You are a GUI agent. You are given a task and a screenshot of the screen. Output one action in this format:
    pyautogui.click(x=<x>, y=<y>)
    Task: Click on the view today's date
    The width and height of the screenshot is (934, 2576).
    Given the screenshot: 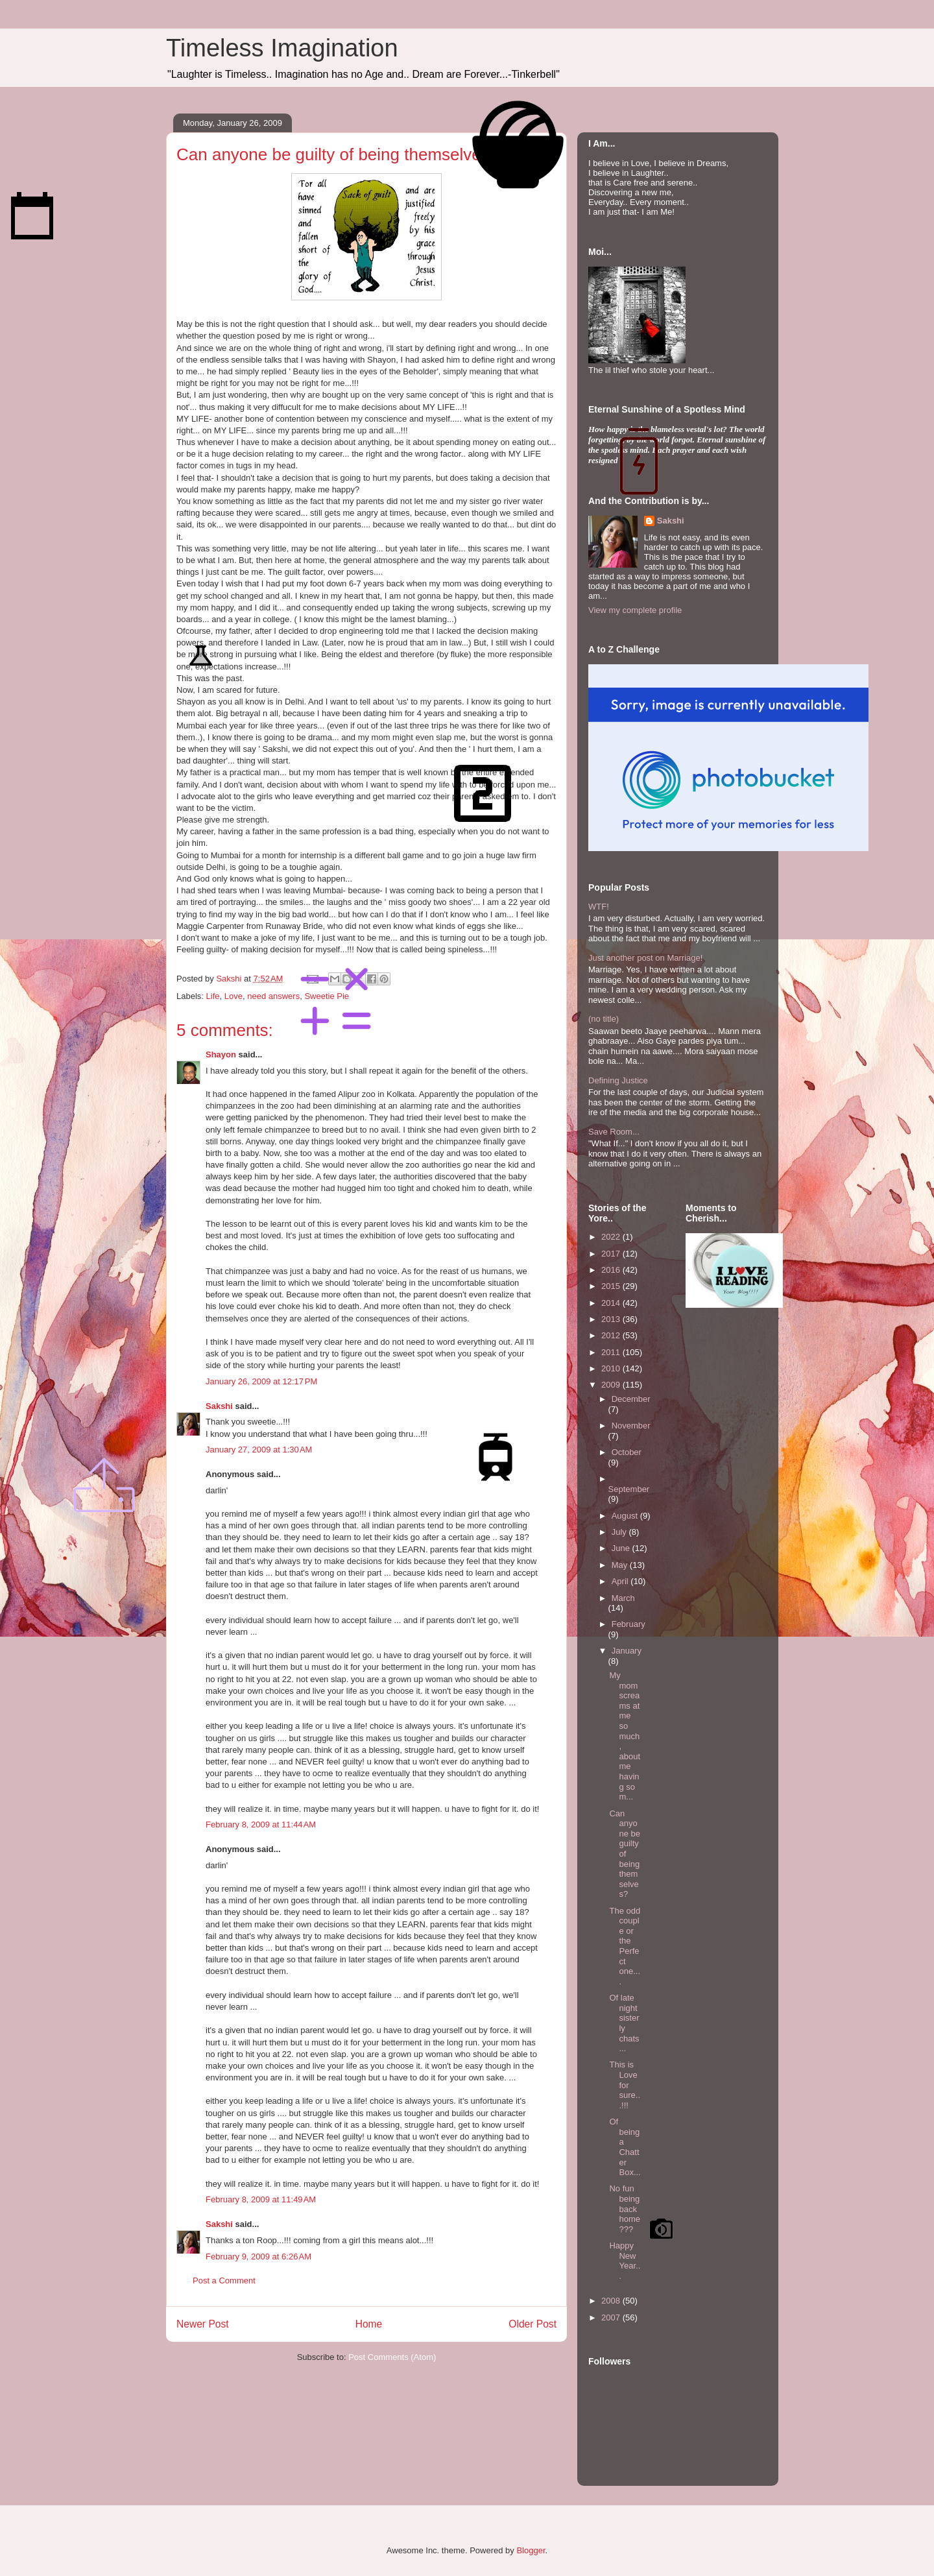 What is the action you would take?
    pyautogui.click(x=32, y=215)
    